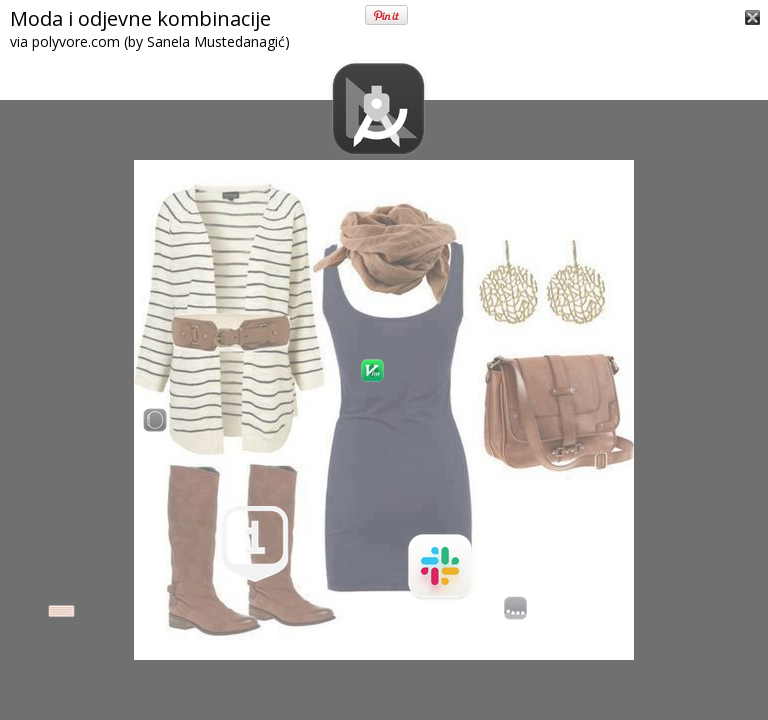 Image resolution: width=768 pixels, height=720 pixels. Describe the element at coordinates (155, 420) in the screenshot. I see `open the Apple Watch companion app` at that location.